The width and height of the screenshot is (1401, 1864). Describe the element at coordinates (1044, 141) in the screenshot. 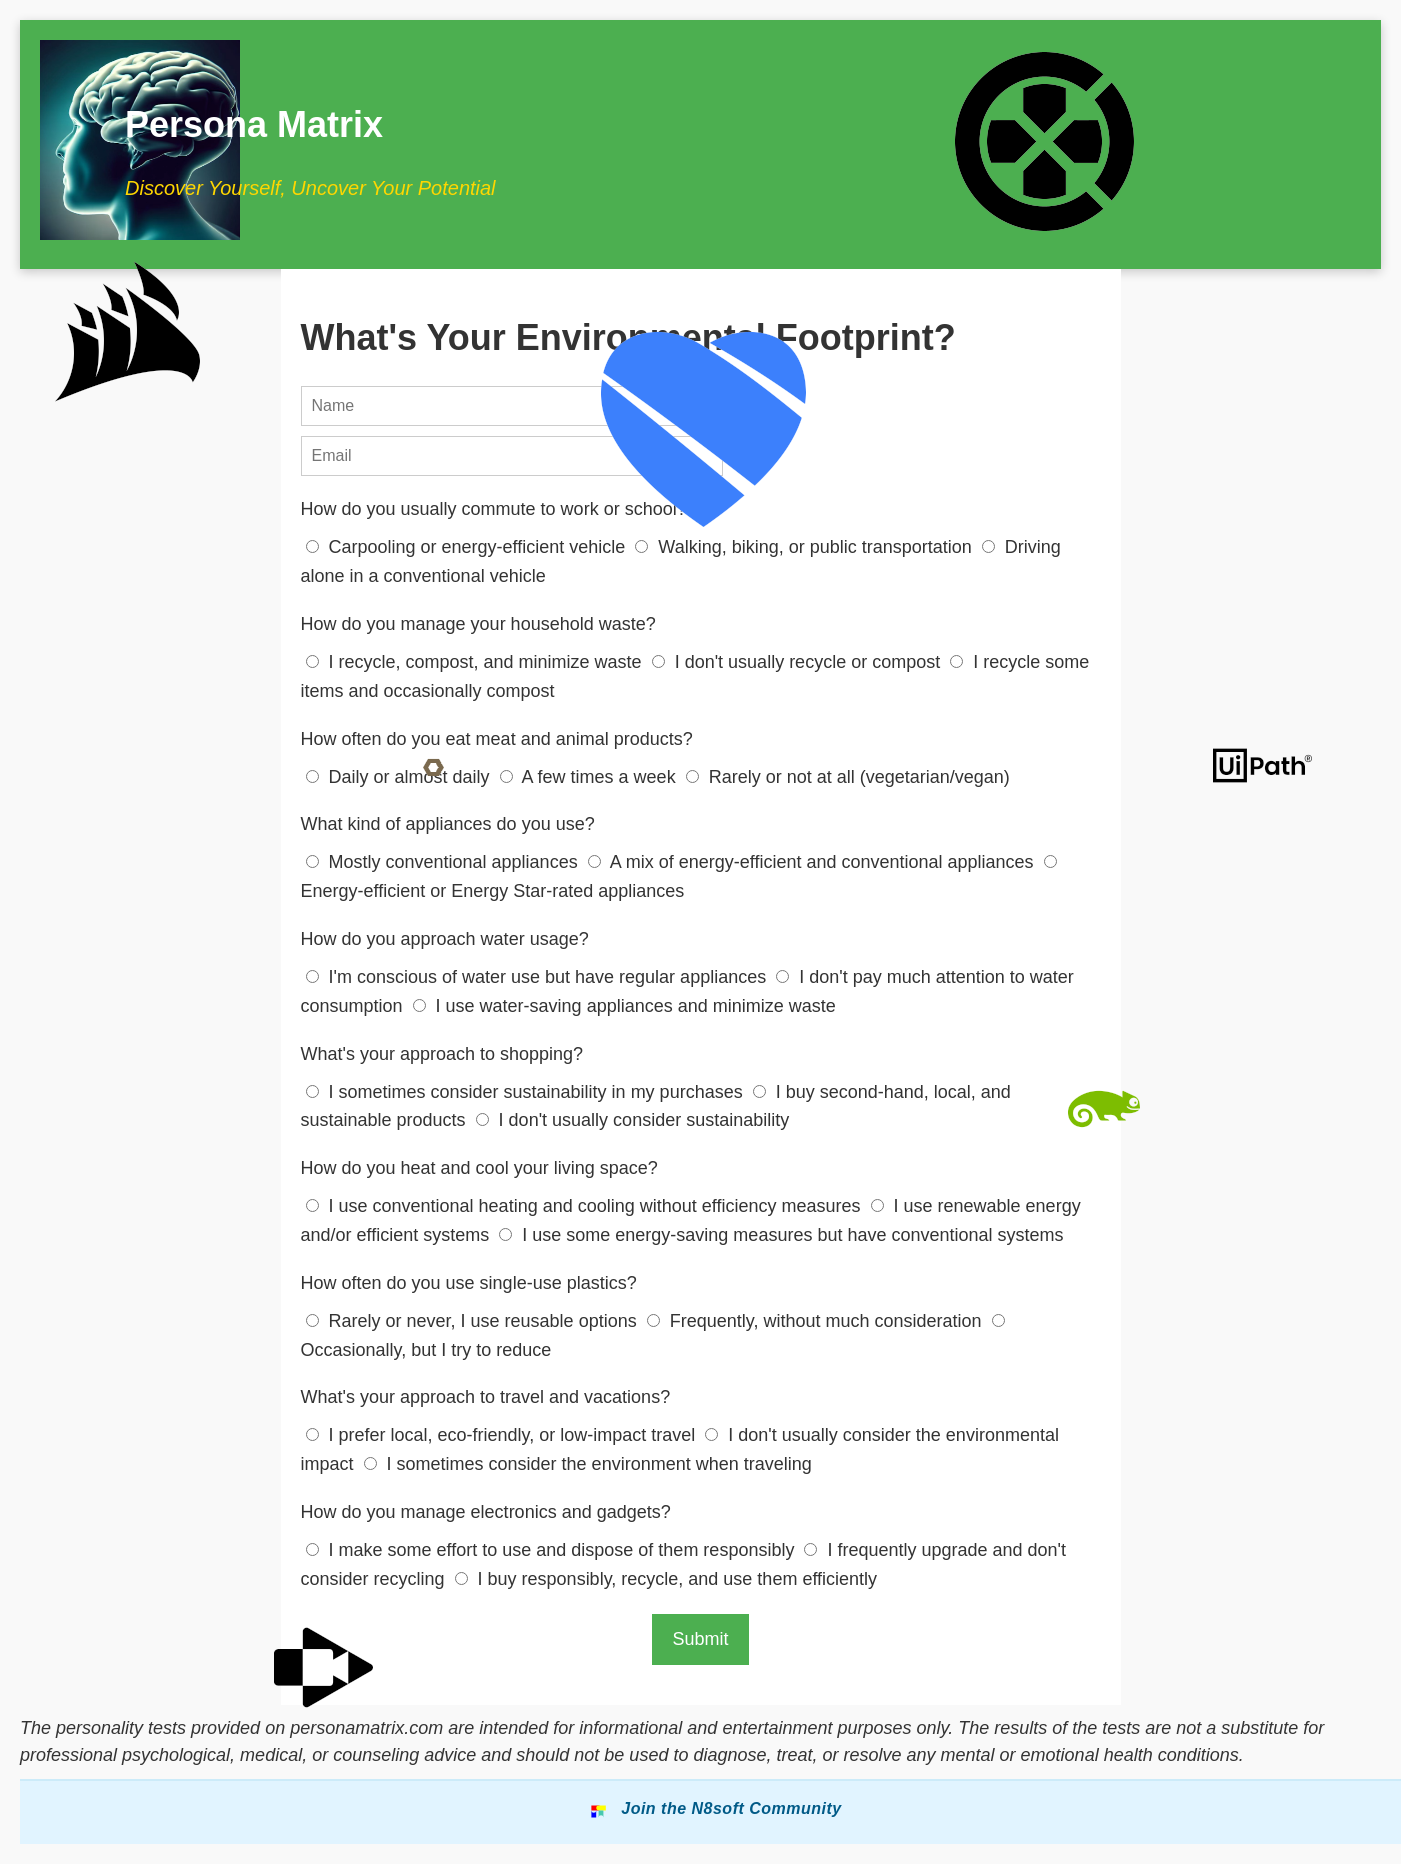

I see `visit opencritic website for game reviews` at that location.